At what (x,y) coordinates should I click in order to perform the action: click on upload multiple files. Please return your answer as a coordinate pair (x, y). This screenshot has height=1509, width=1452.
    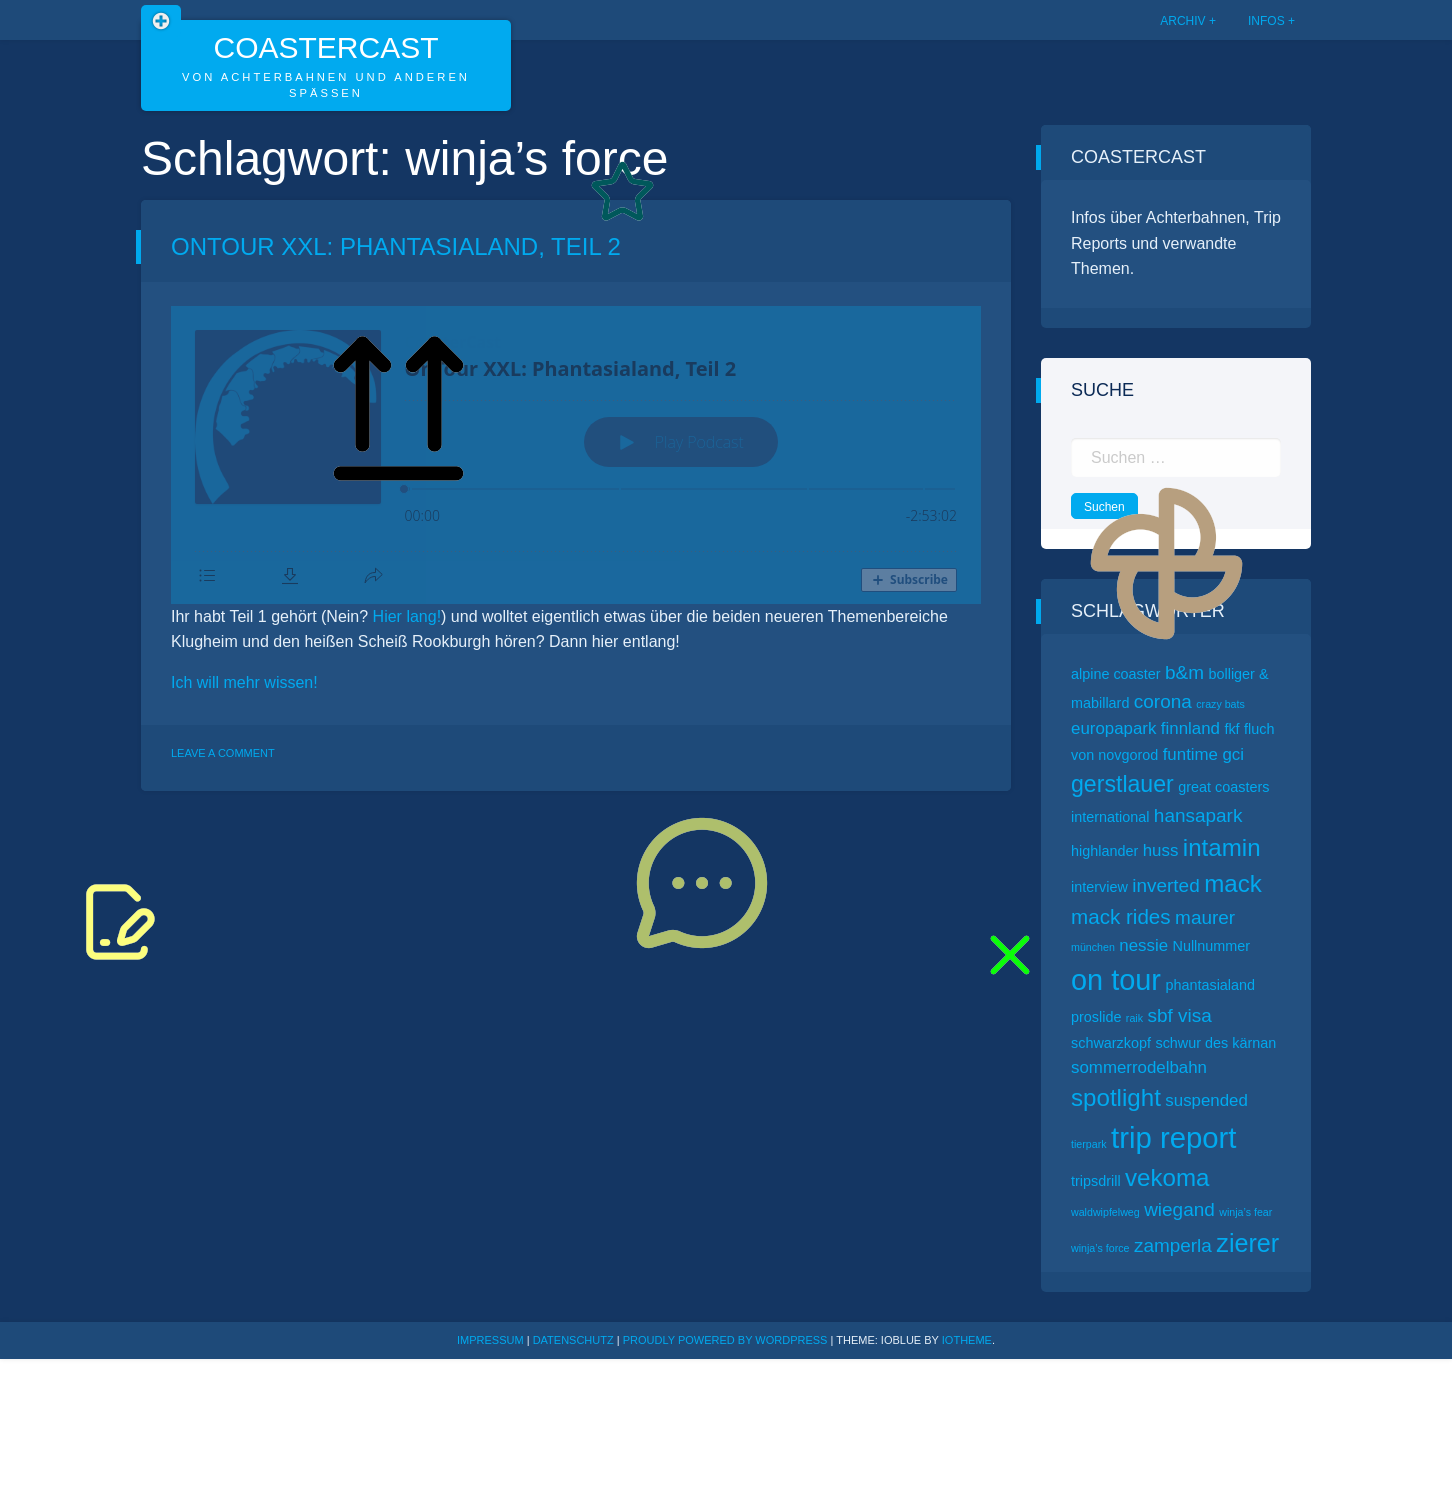
    Looking at the image, I should click on (398, 408).